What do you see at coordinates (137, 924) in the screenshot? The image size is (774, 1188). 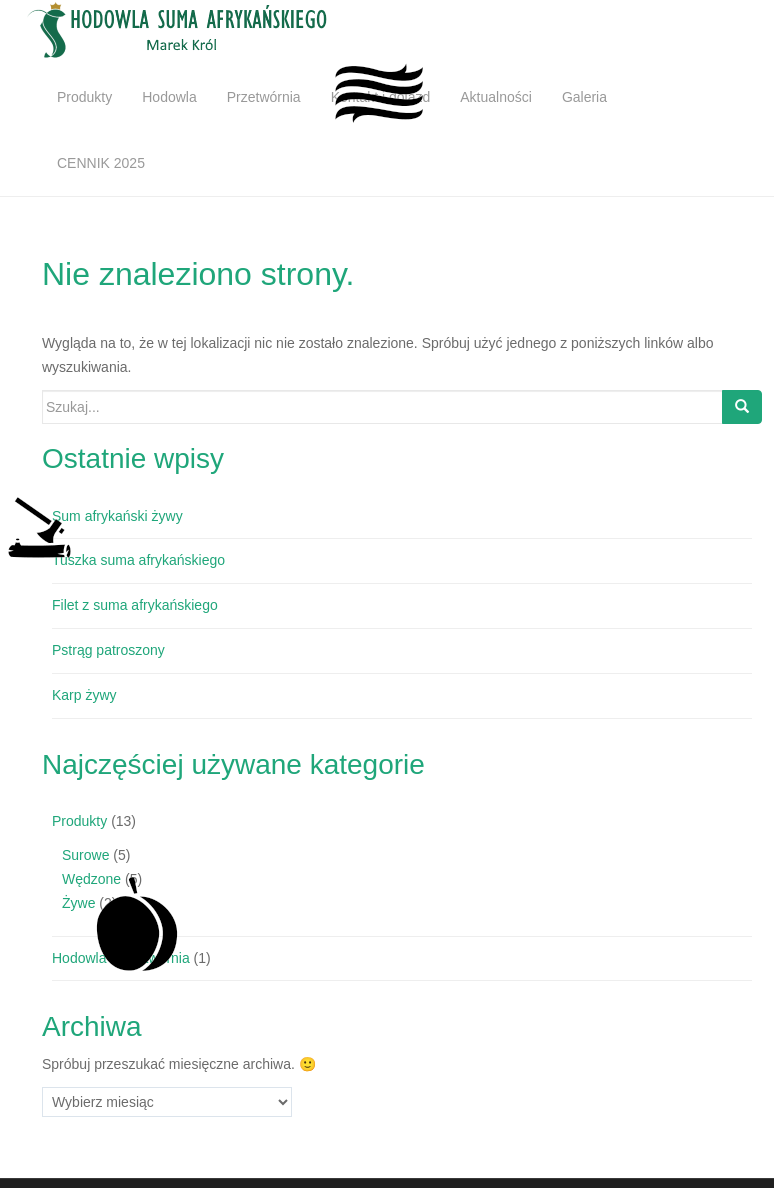 I see `select peach flavor or ingredient` at bounding box center [137, 924].